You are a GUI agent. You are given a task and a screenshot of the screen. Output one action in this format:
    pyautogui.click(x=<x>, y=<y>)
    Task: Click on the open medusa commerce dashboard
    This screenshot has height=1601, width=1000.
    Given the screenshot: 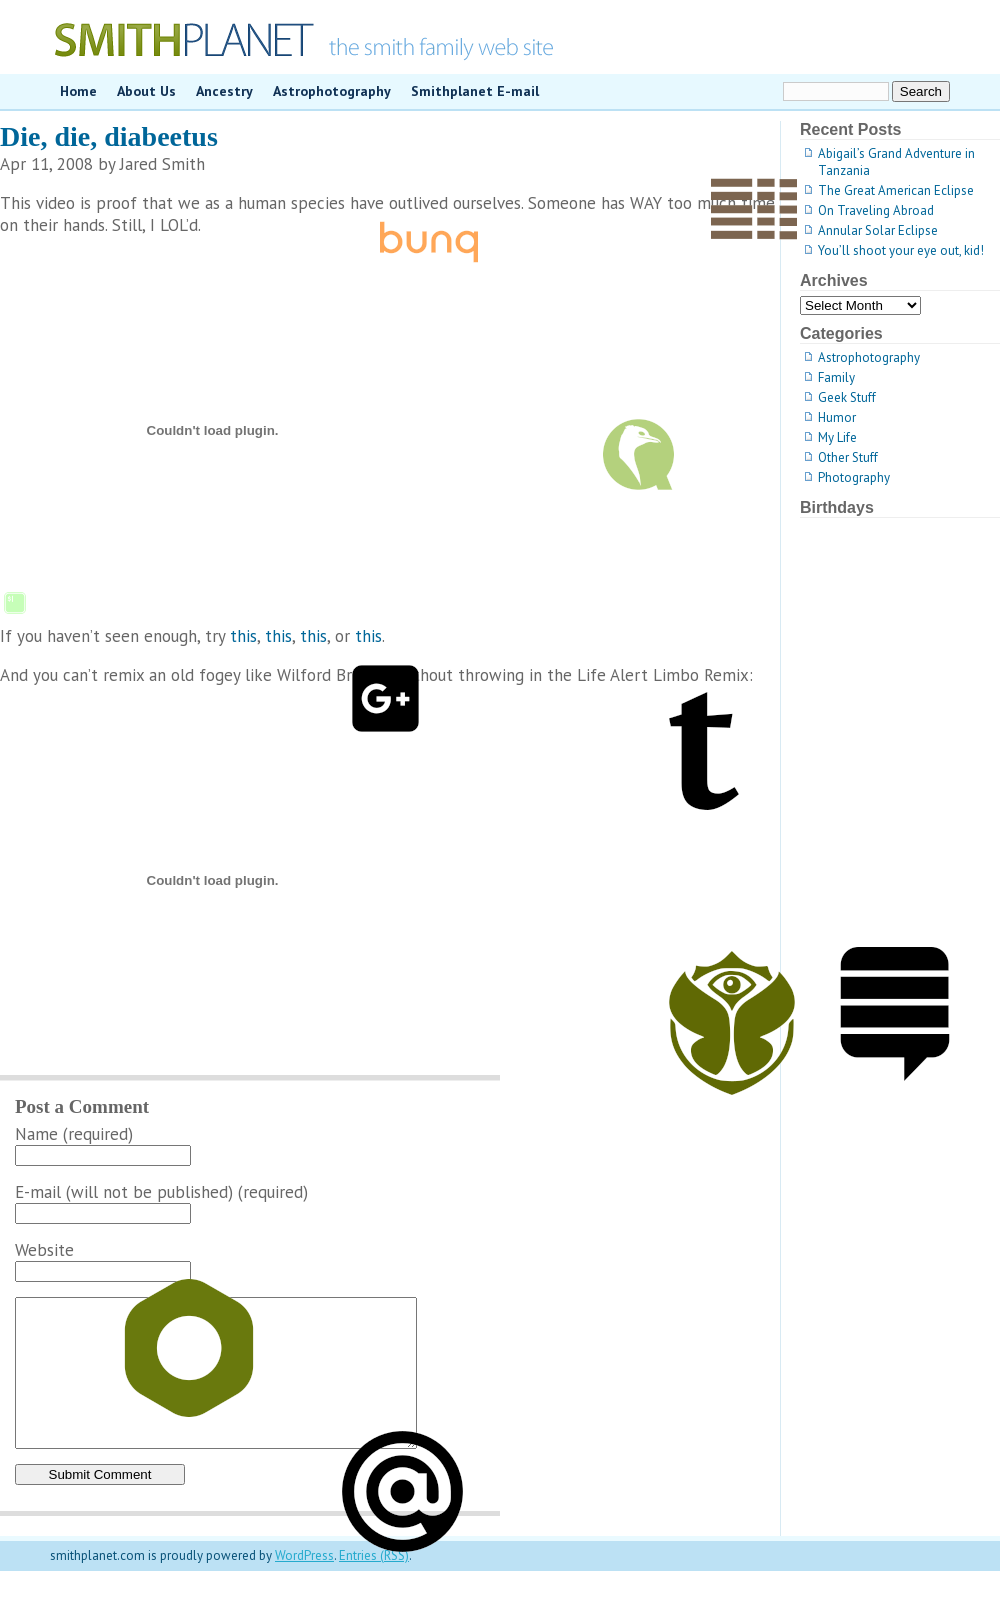 What is the action you would take?
    pyautogui.click(x=189, y=1348)
    